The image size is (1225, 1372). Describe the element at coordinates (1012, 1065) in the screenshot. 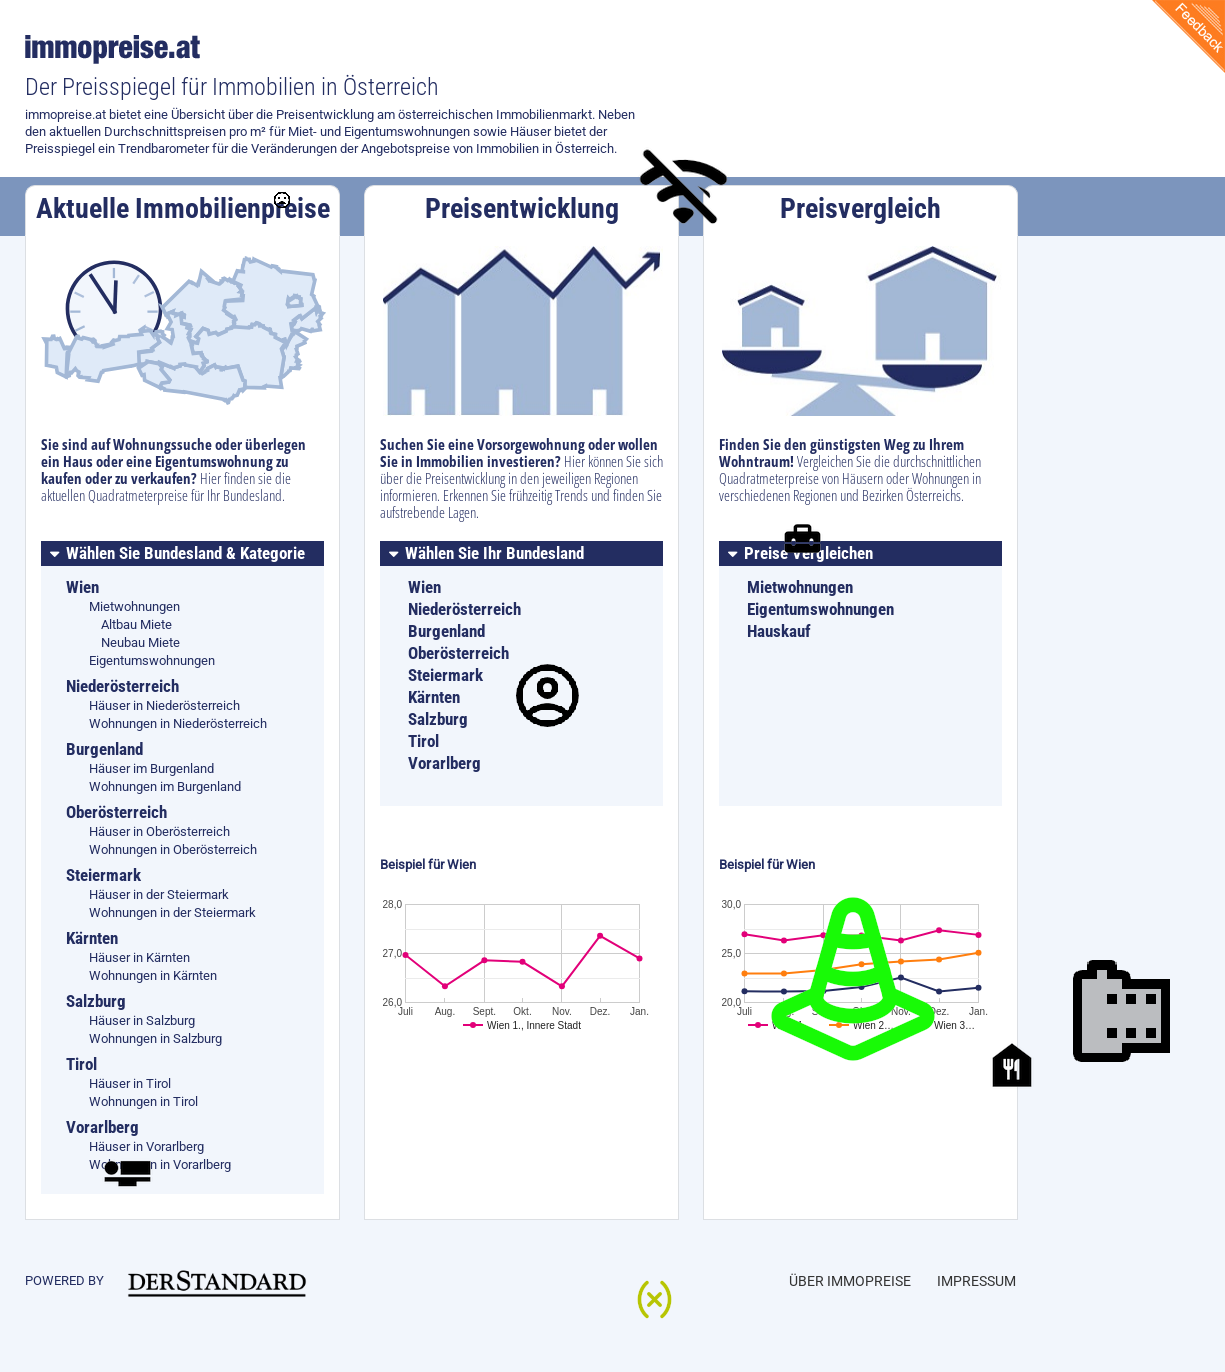

I see `find nearby food banks or food assistance locations` at that location.